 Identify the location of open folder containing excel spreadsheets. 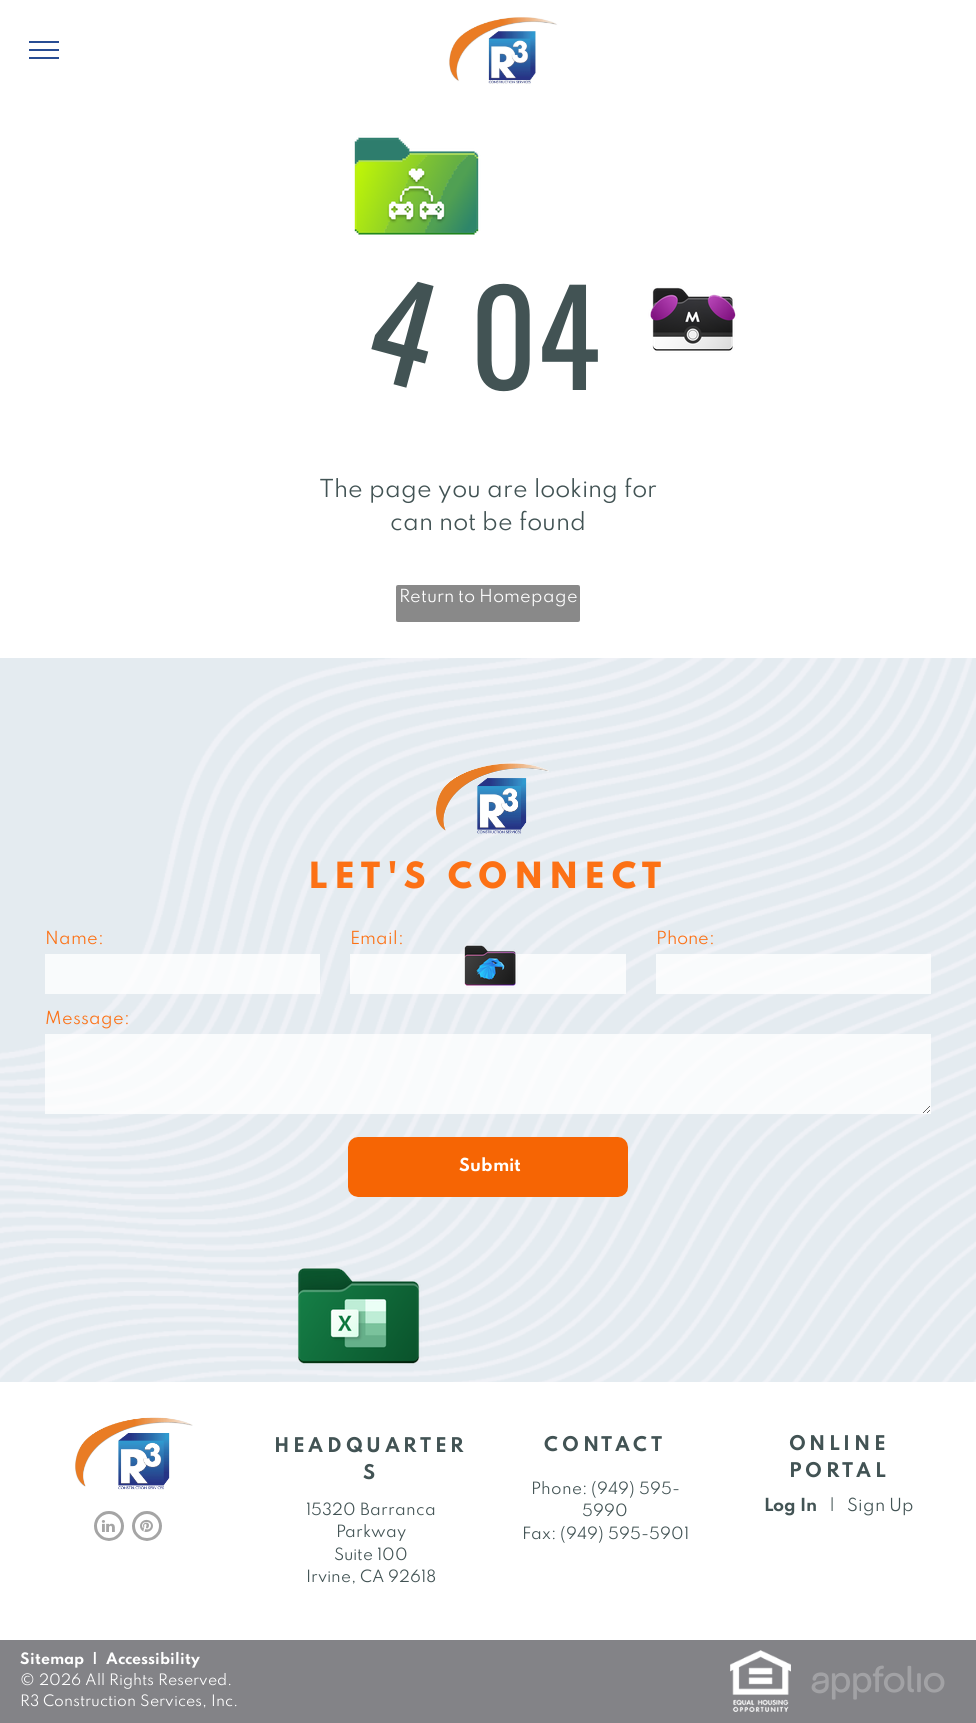
(358, 1319).